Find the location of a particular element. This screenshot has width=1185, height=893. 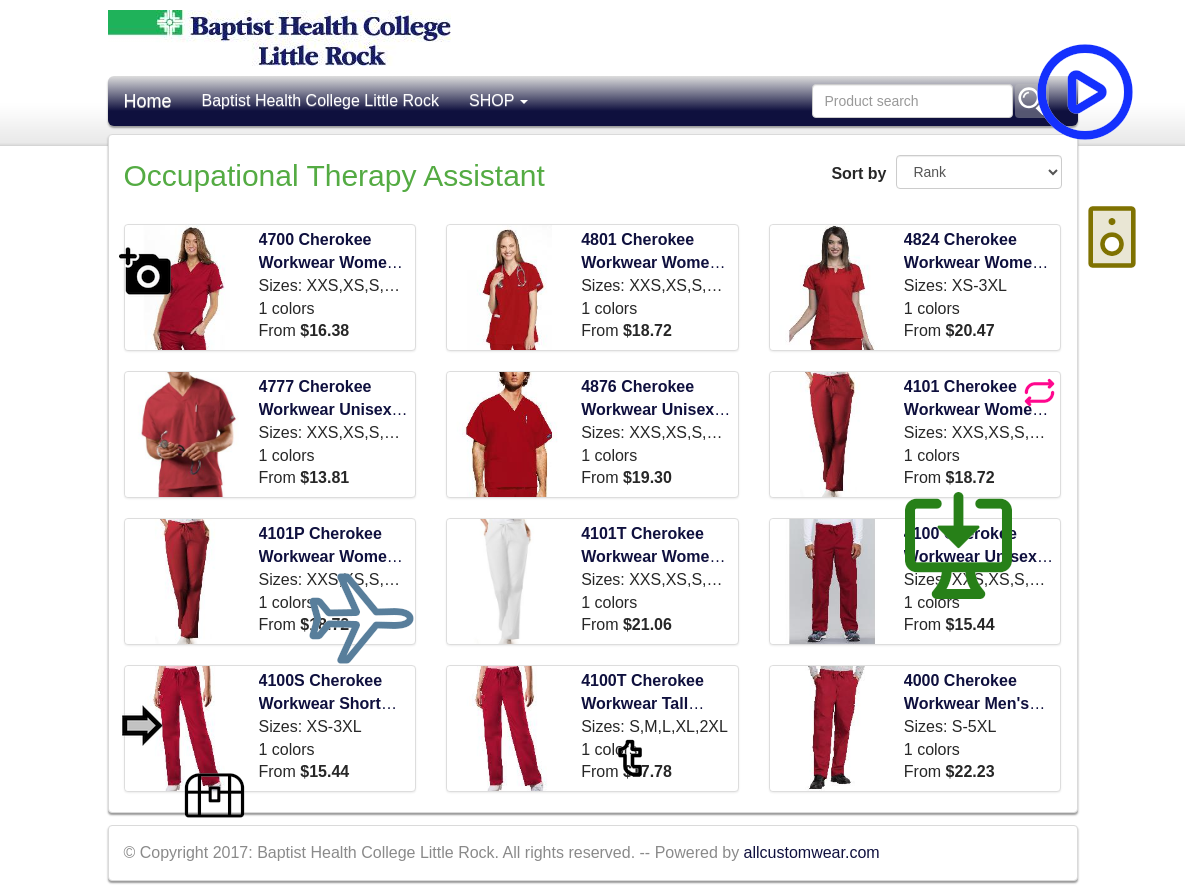

download to desktop is located at coordinates (958, 545).